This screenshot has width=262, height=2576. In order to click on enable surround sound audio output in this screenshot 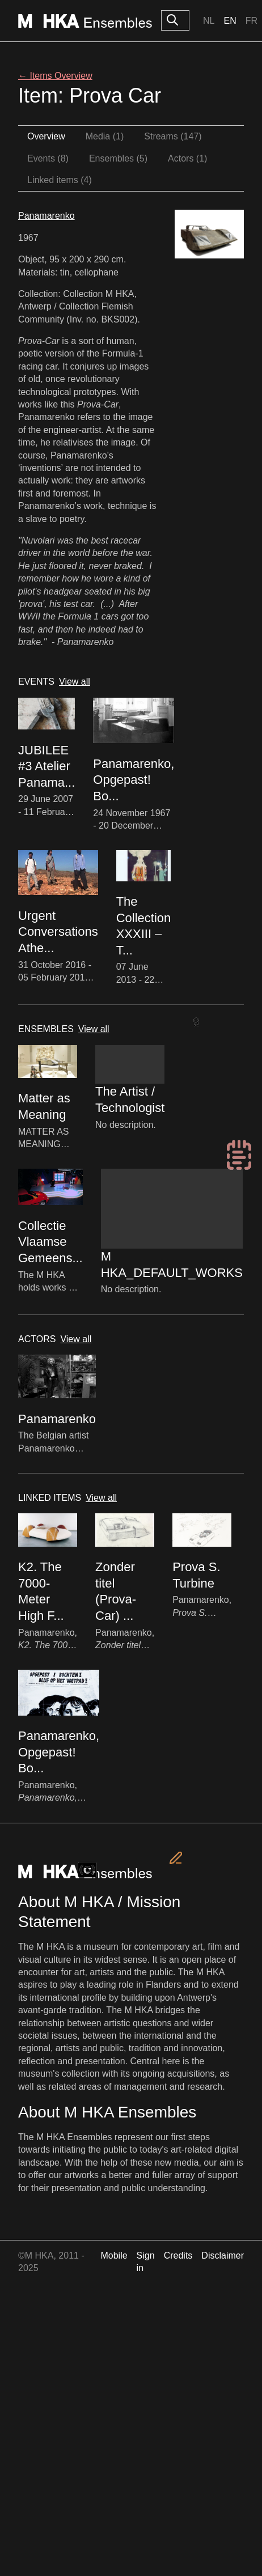, I will do `click(87, 1870)`.